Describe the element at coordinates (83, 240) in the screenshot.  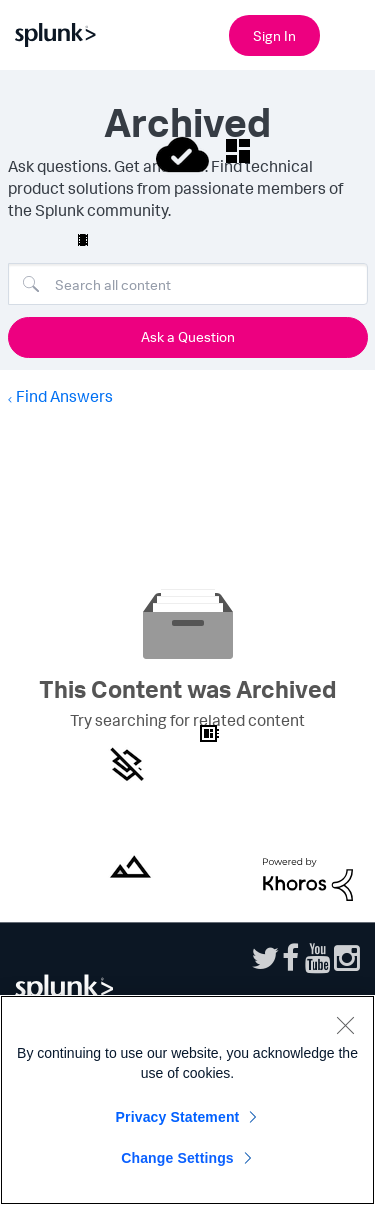
I see `access movies or video content` at that location.